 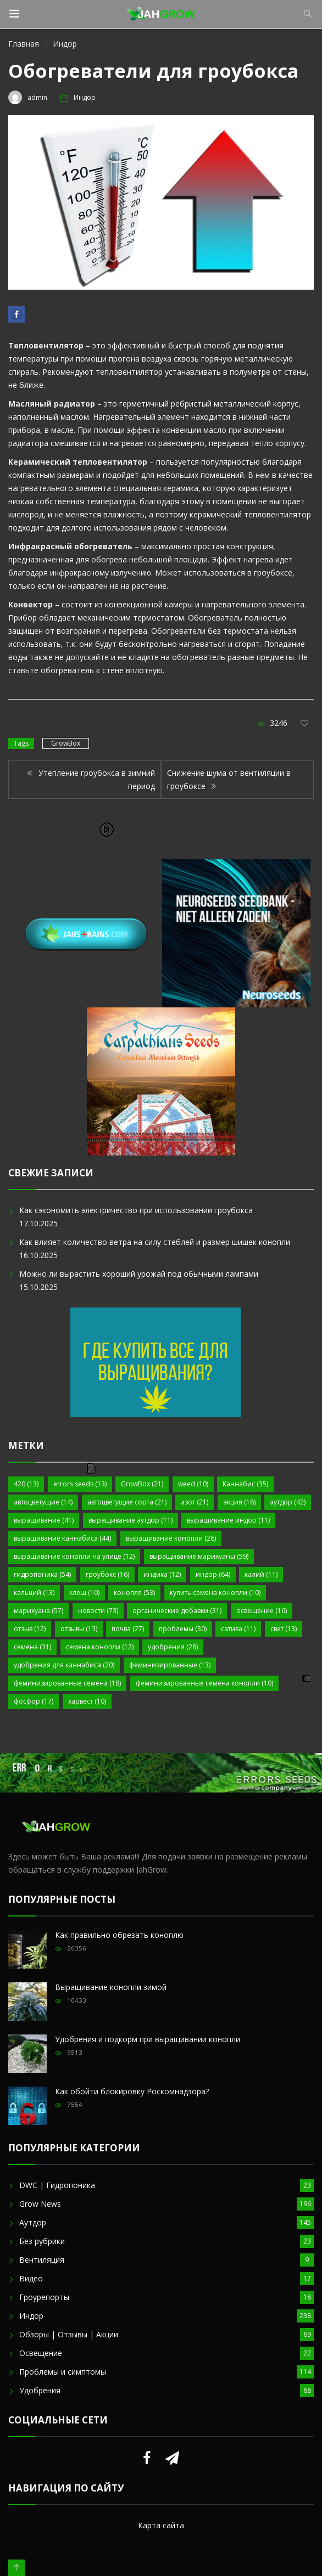 I want to click on skip to the next track or media item, so click(x=107, y=830).